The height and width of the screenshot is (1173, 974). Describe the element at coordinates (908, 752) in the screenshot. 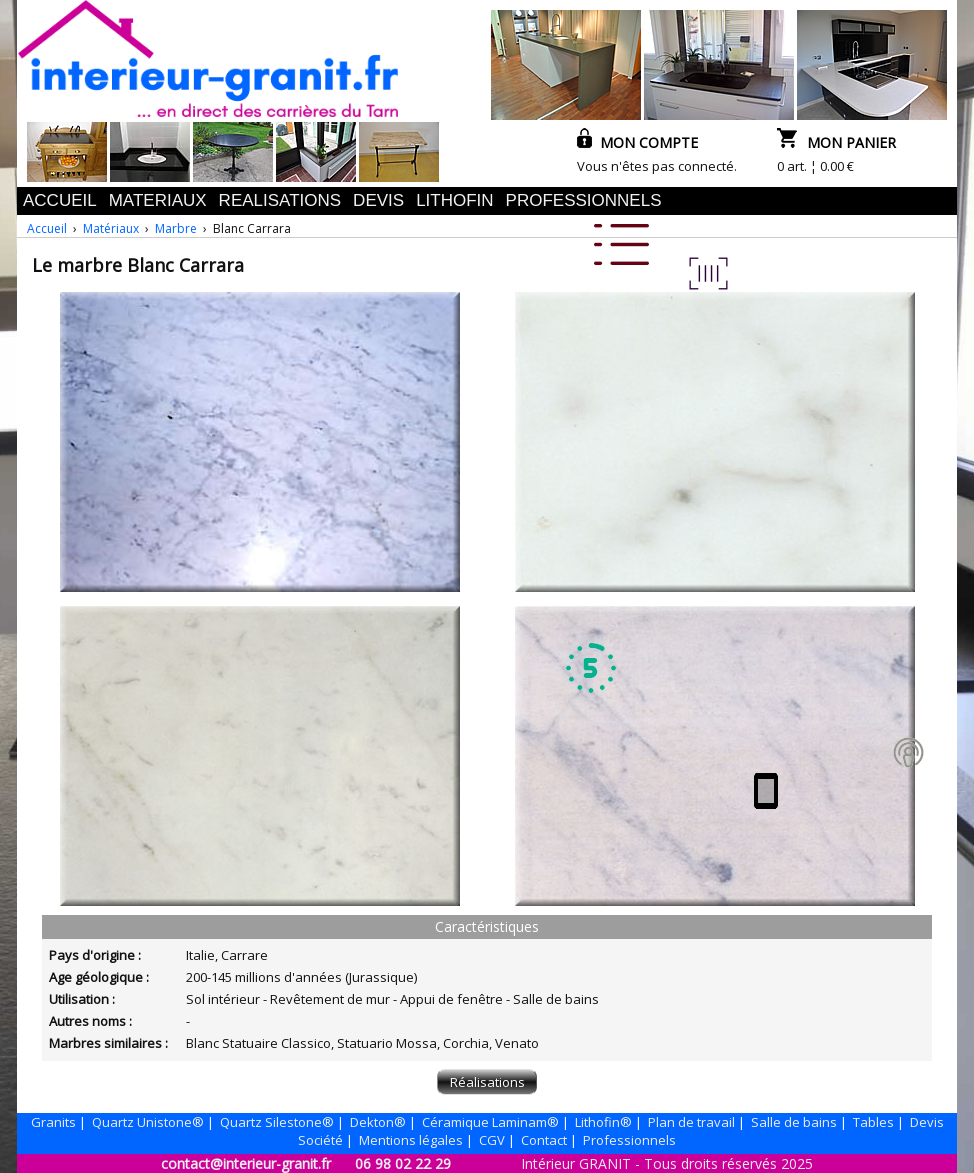

I see `open Apple Podcasts app` at that location.